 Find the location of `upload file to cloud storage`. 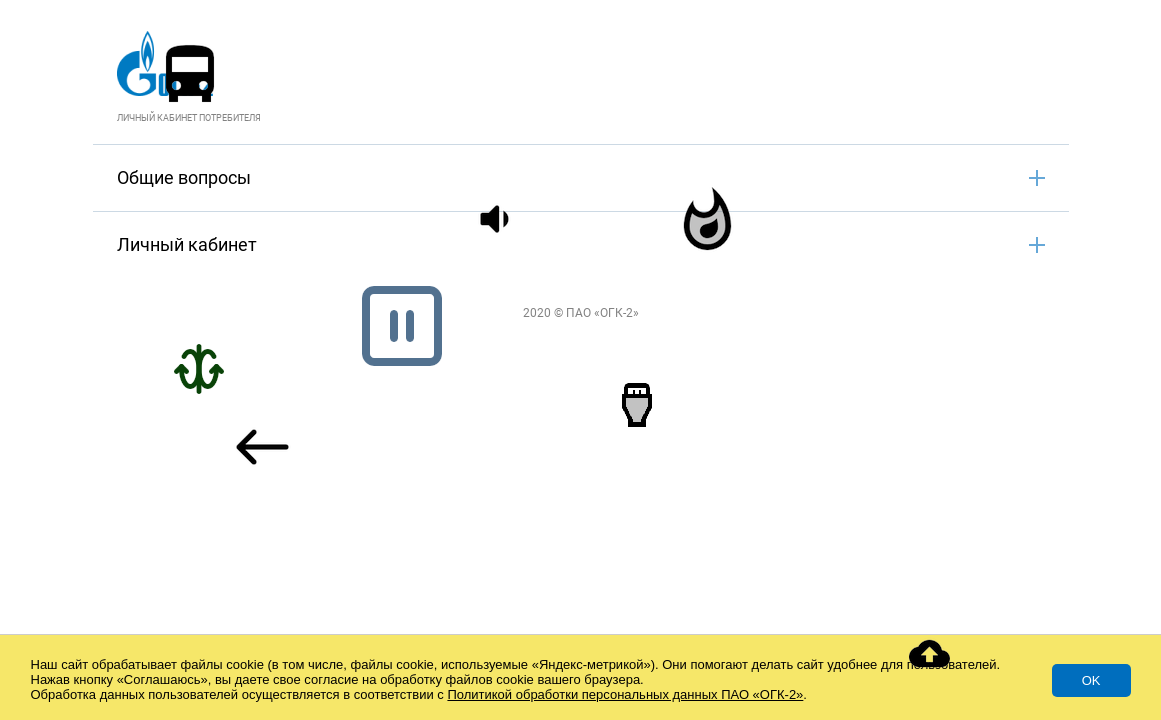

upload file to cloud storage is located at coordinates (929, 653).